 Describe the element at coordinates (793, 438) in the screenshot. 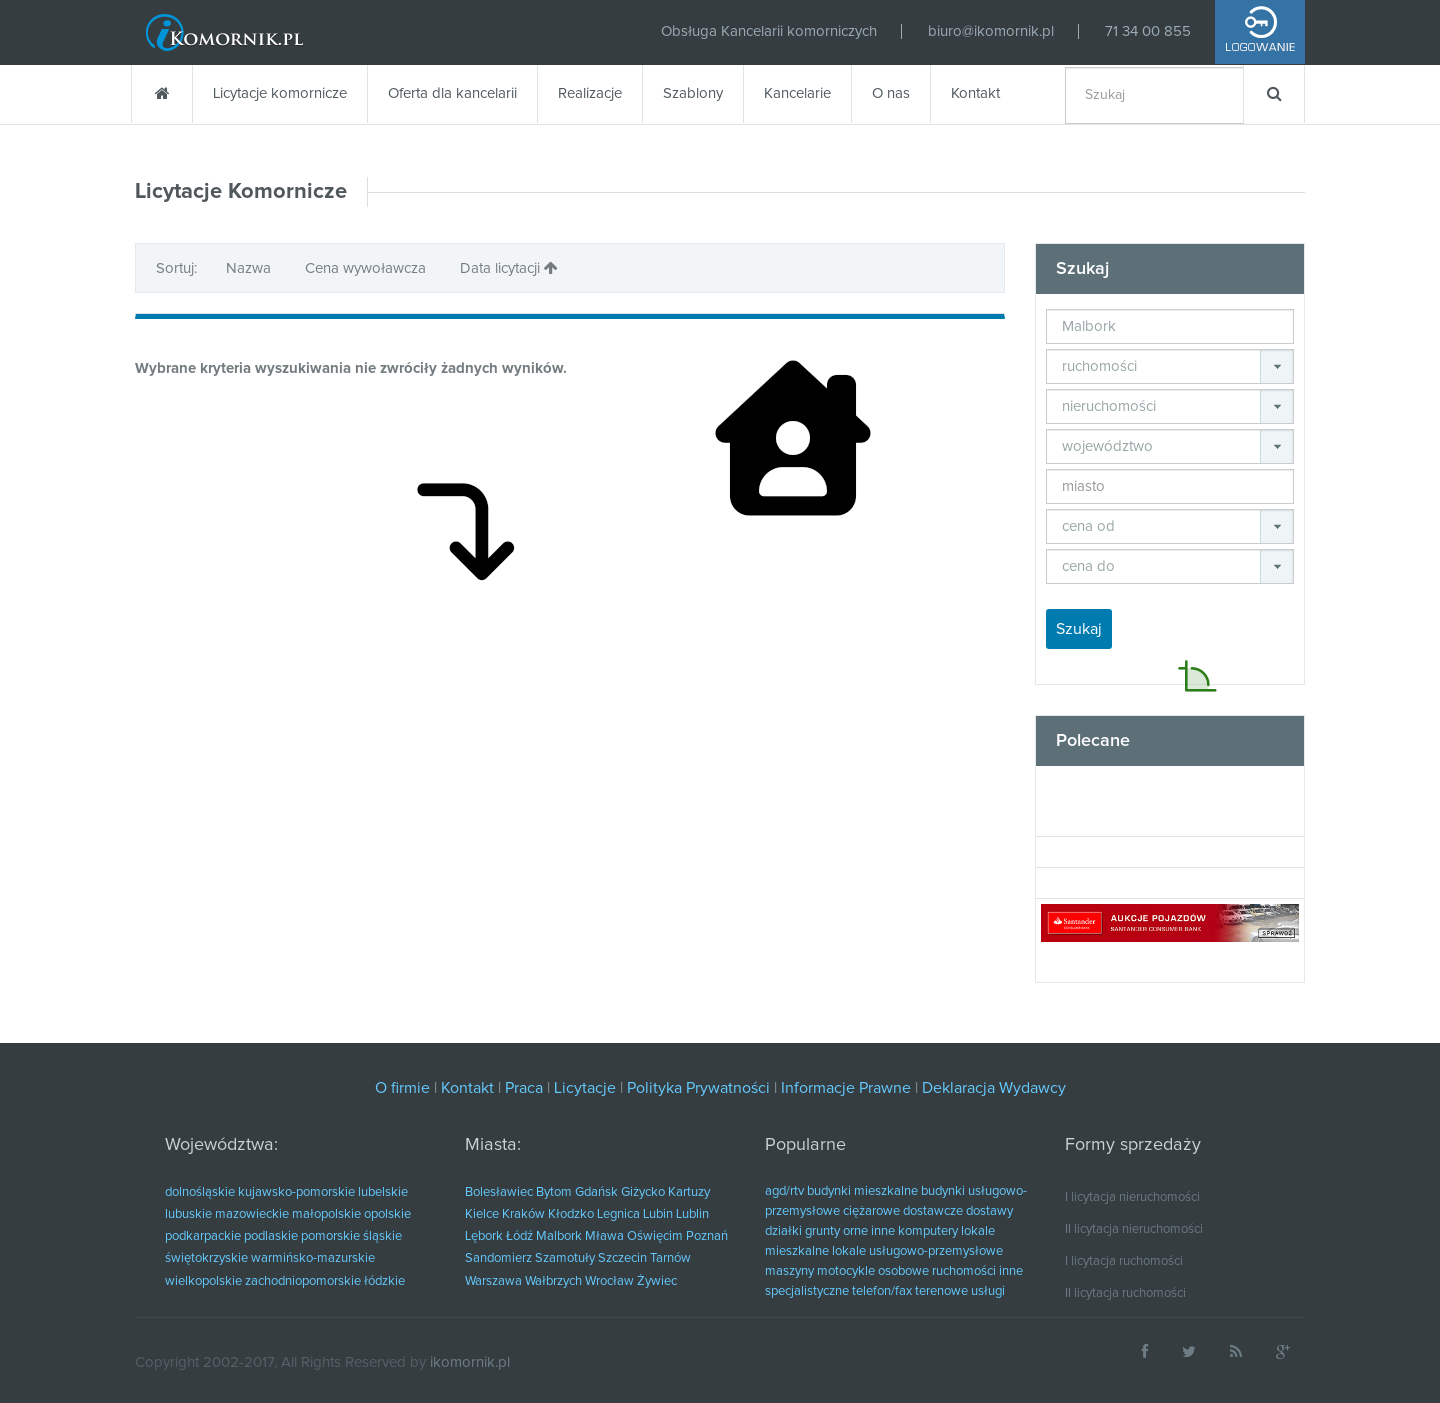

I see `view home or family account settings` at that location.